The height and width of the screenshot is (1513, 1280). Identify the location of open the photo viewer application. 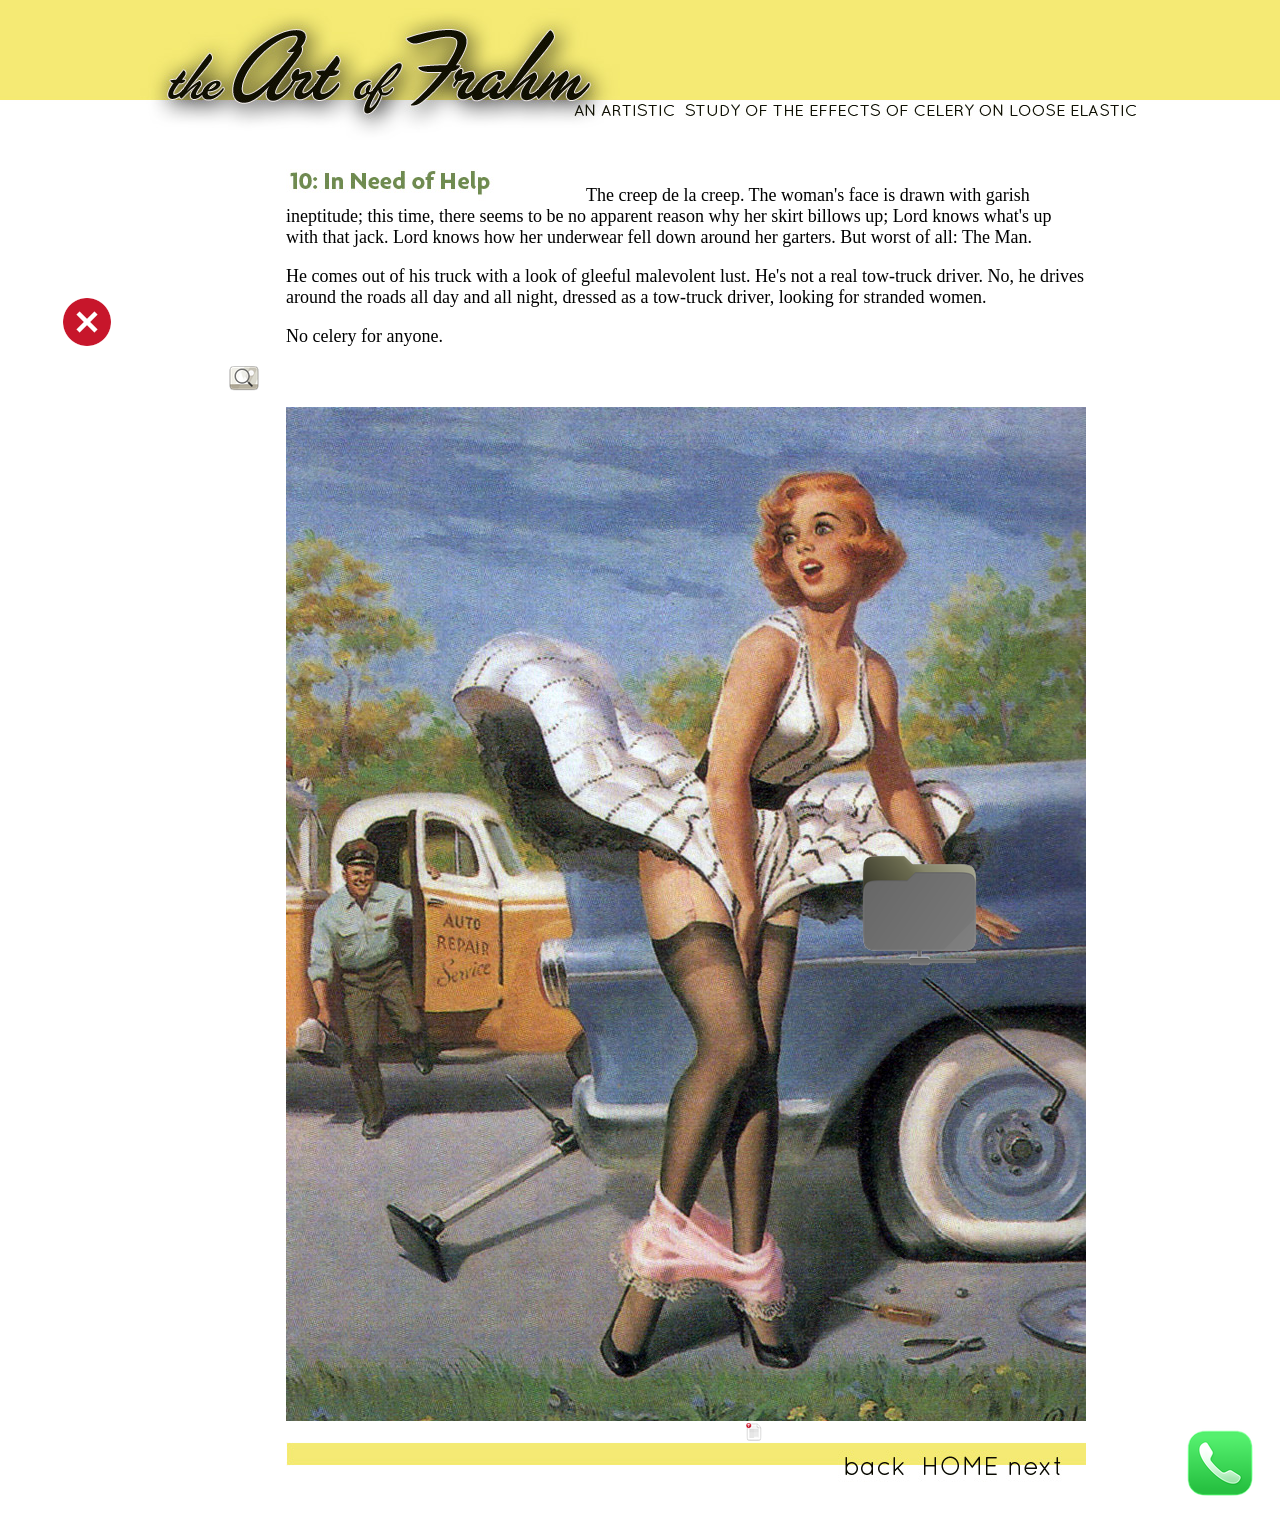
(244, 378).